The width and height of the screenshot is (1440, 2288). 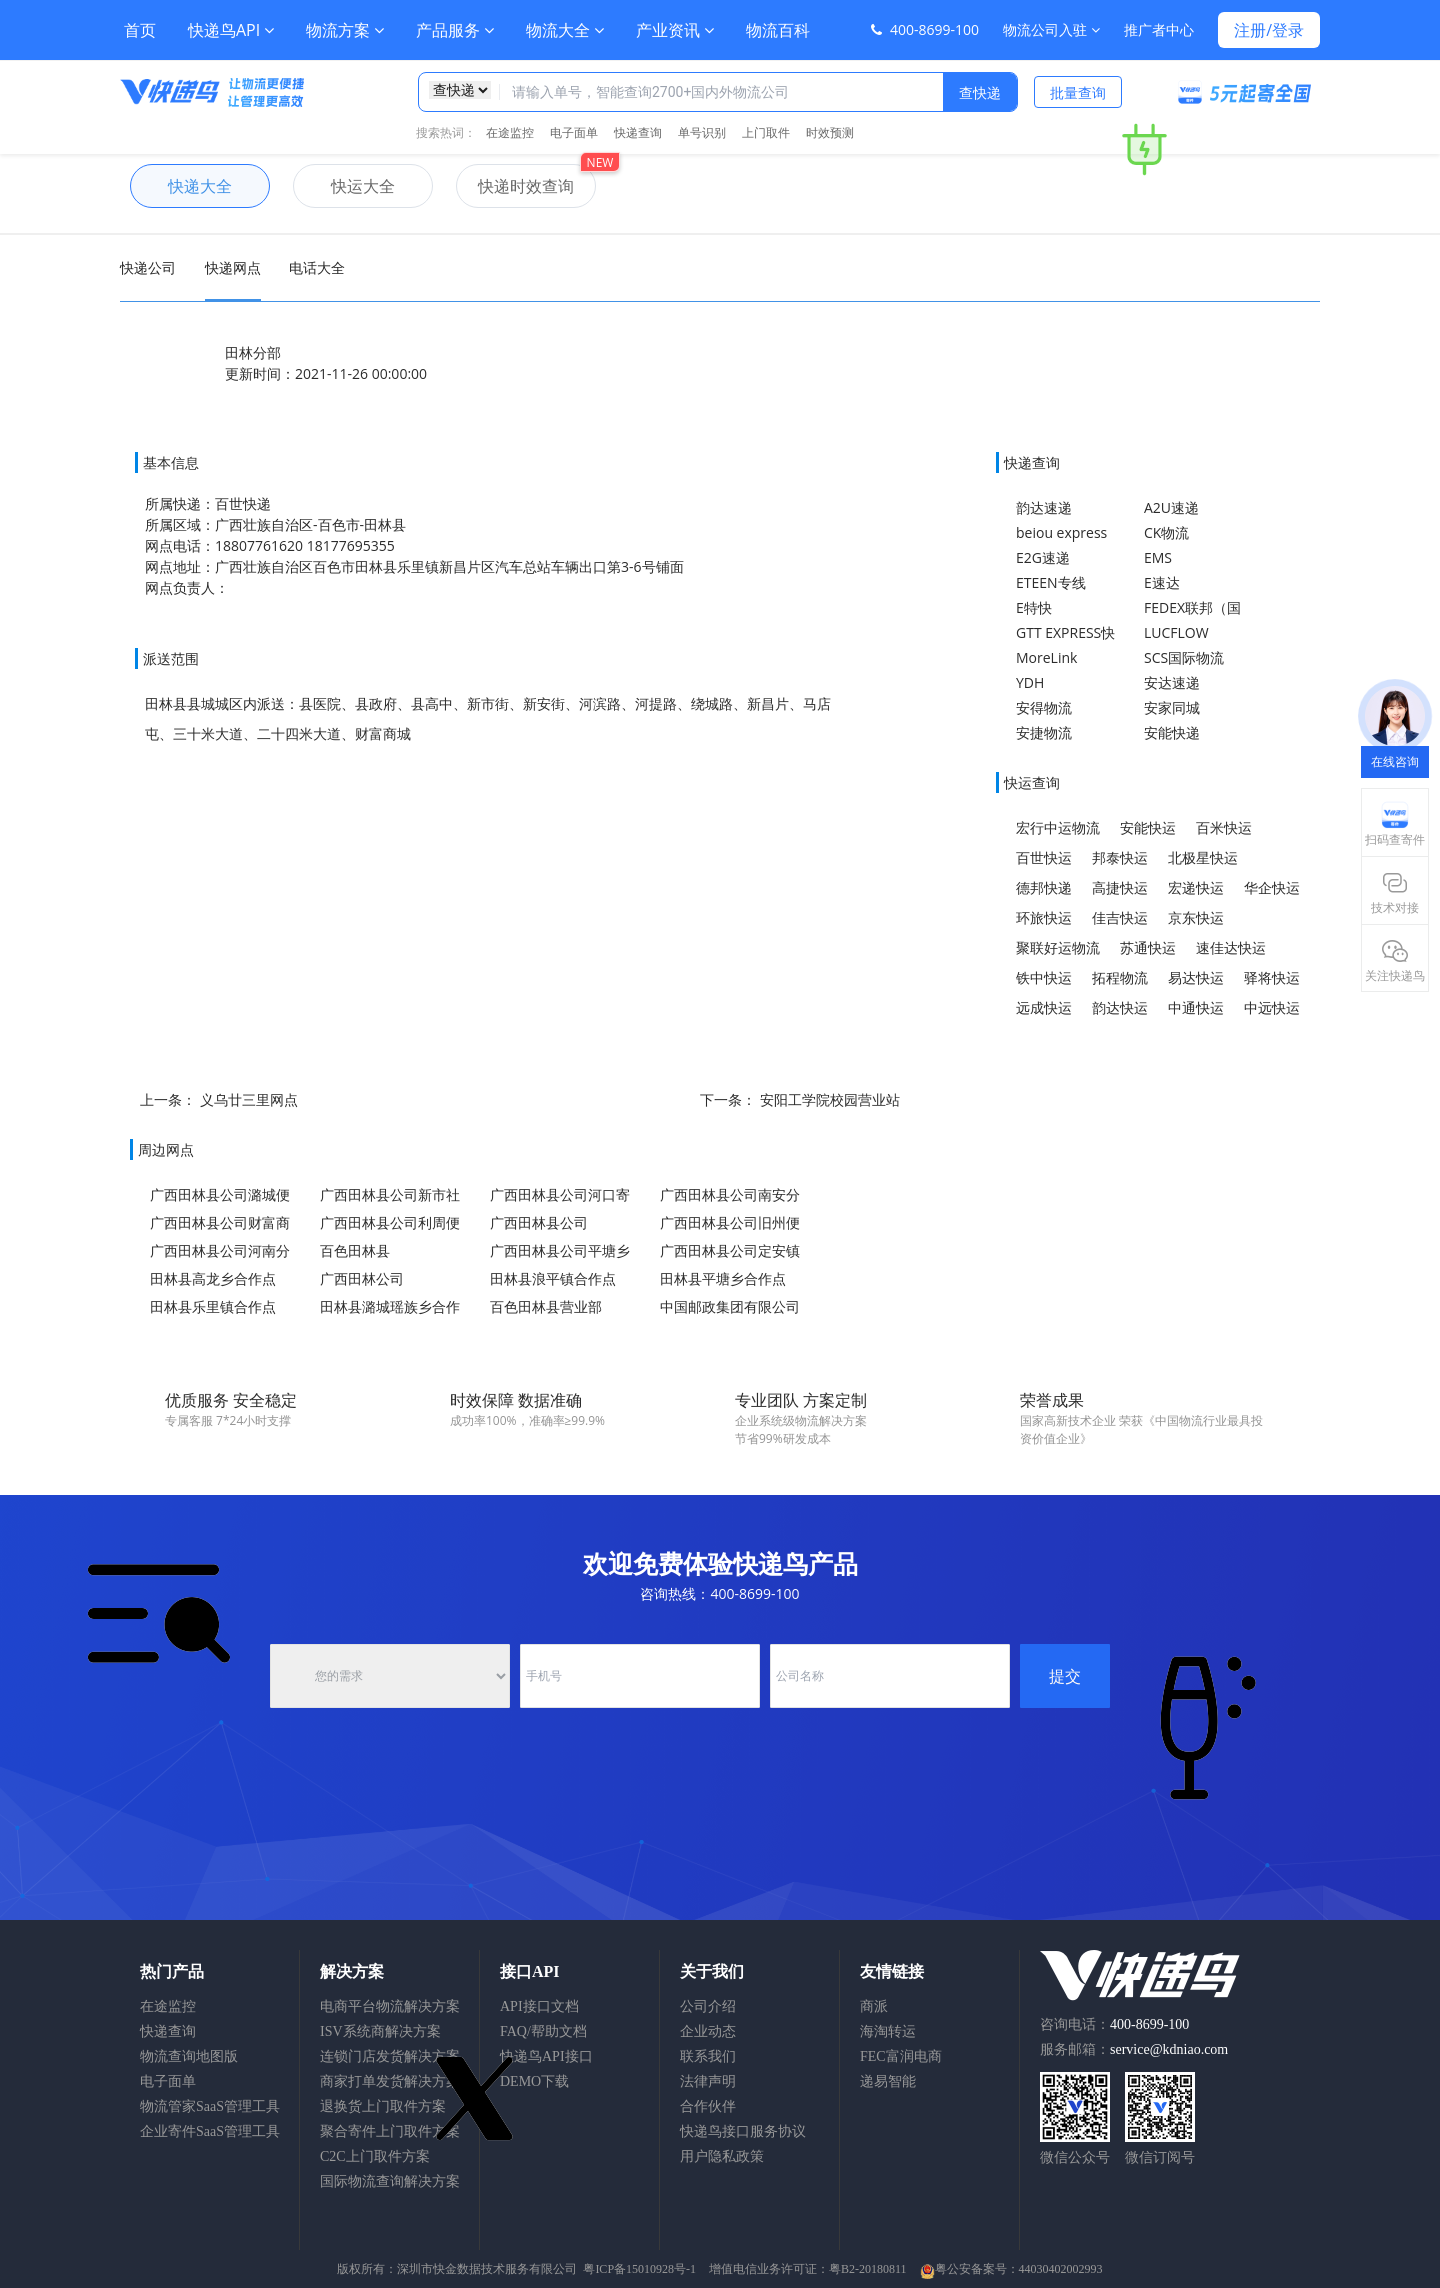 I want to click on search within a list or document, so click(x=153, y=1613).